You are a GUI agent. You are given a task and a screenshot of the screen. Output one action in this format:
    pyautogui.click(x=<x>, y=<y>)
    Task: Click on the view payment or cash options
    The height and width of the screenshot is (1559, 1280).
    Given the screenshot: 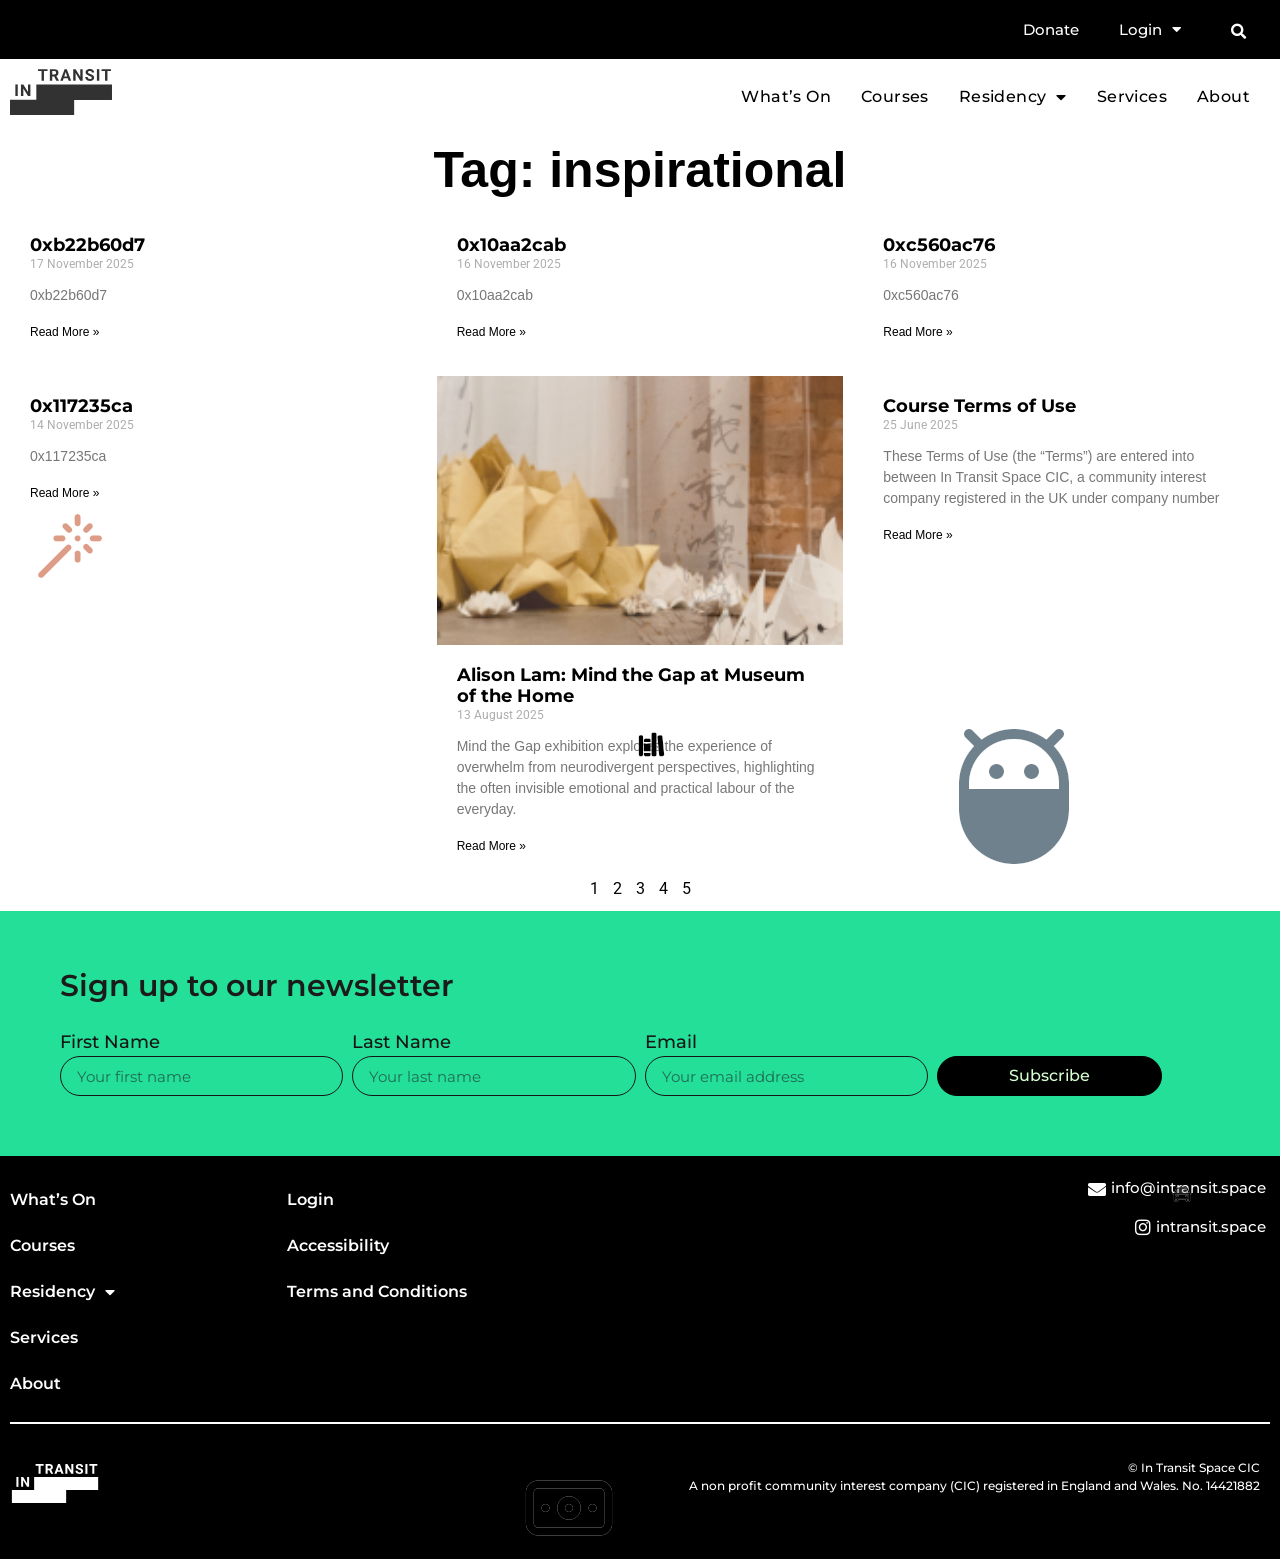 What is the action you would take?
    pyautogui.click(x=569, y=1508)
    